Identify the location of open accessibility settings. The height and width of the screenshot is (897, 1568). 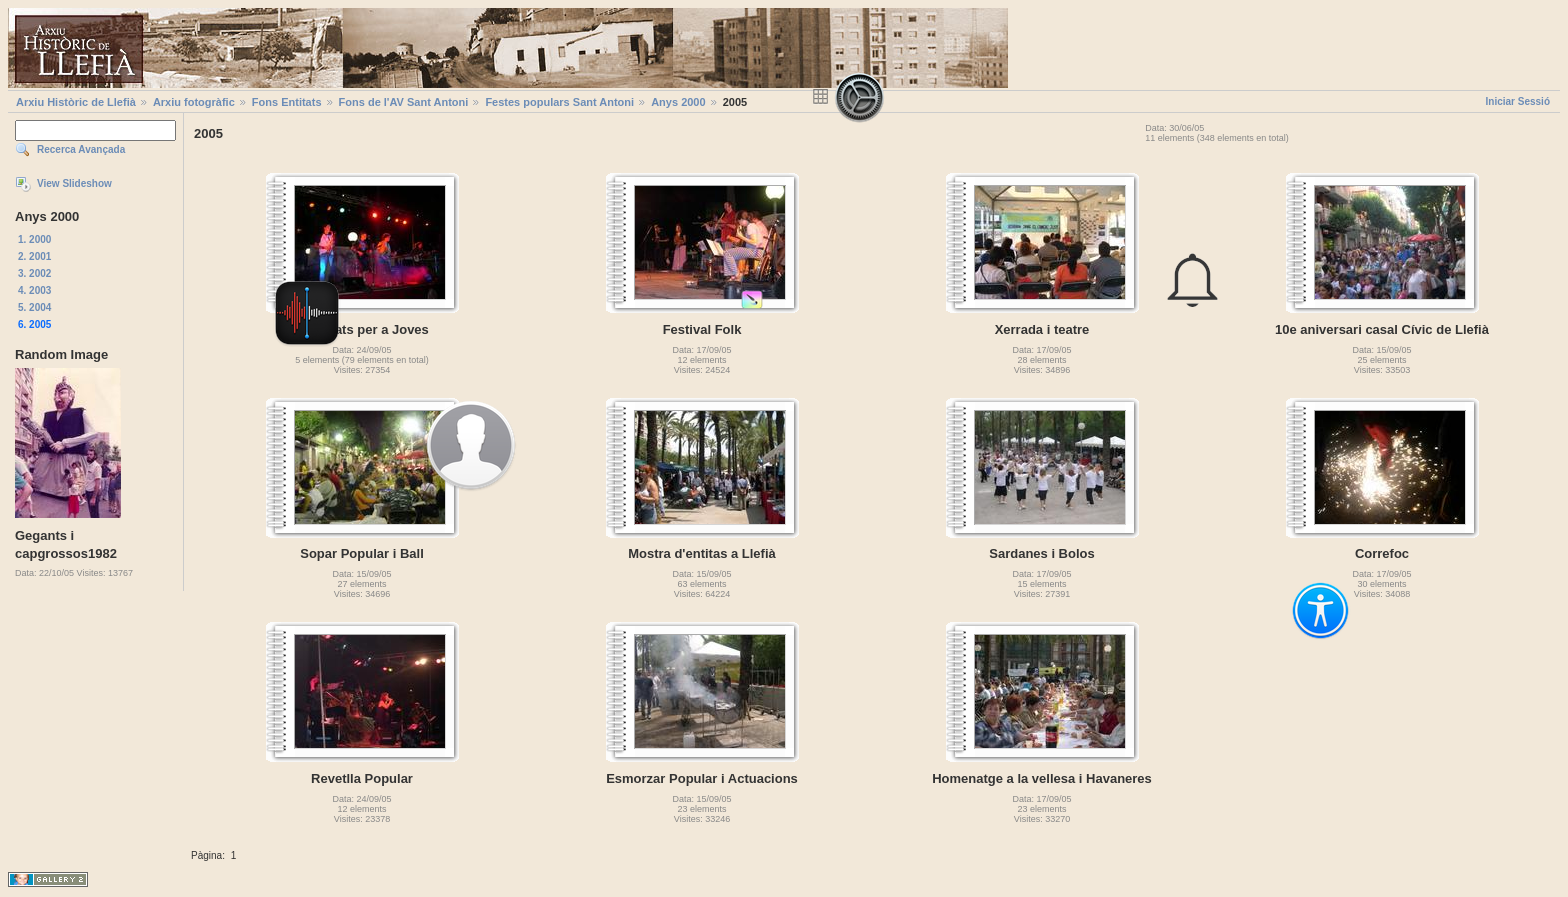
(1320, 610).